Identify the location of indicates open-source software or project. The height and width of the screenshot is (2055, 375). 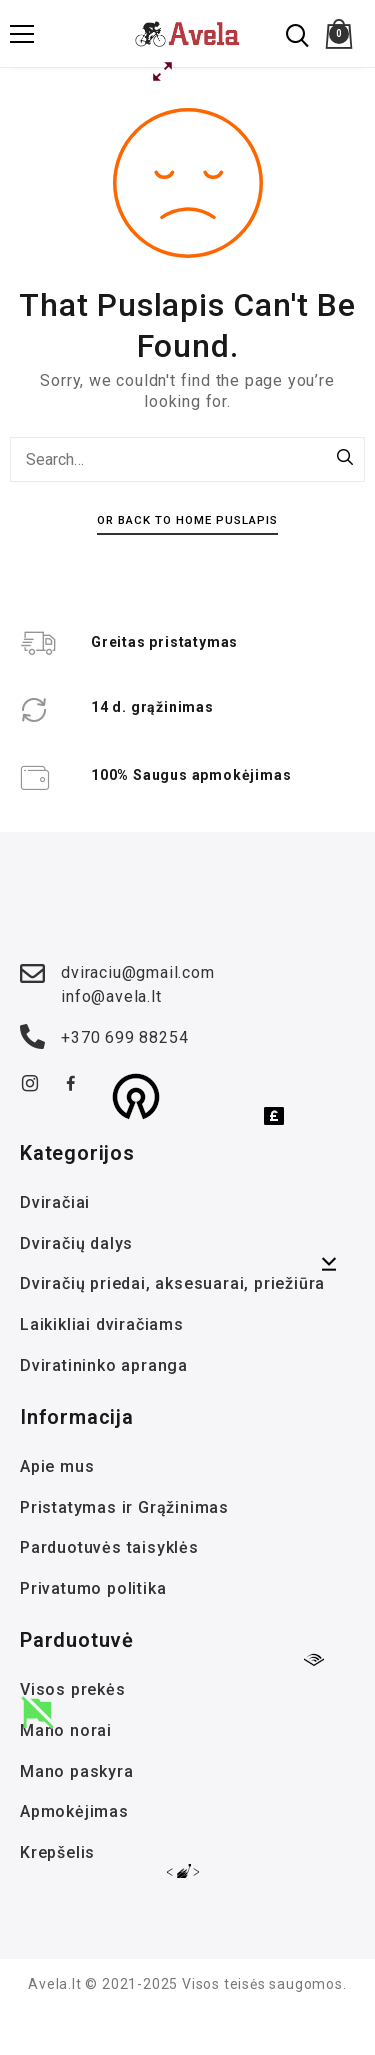
(136, 1097).